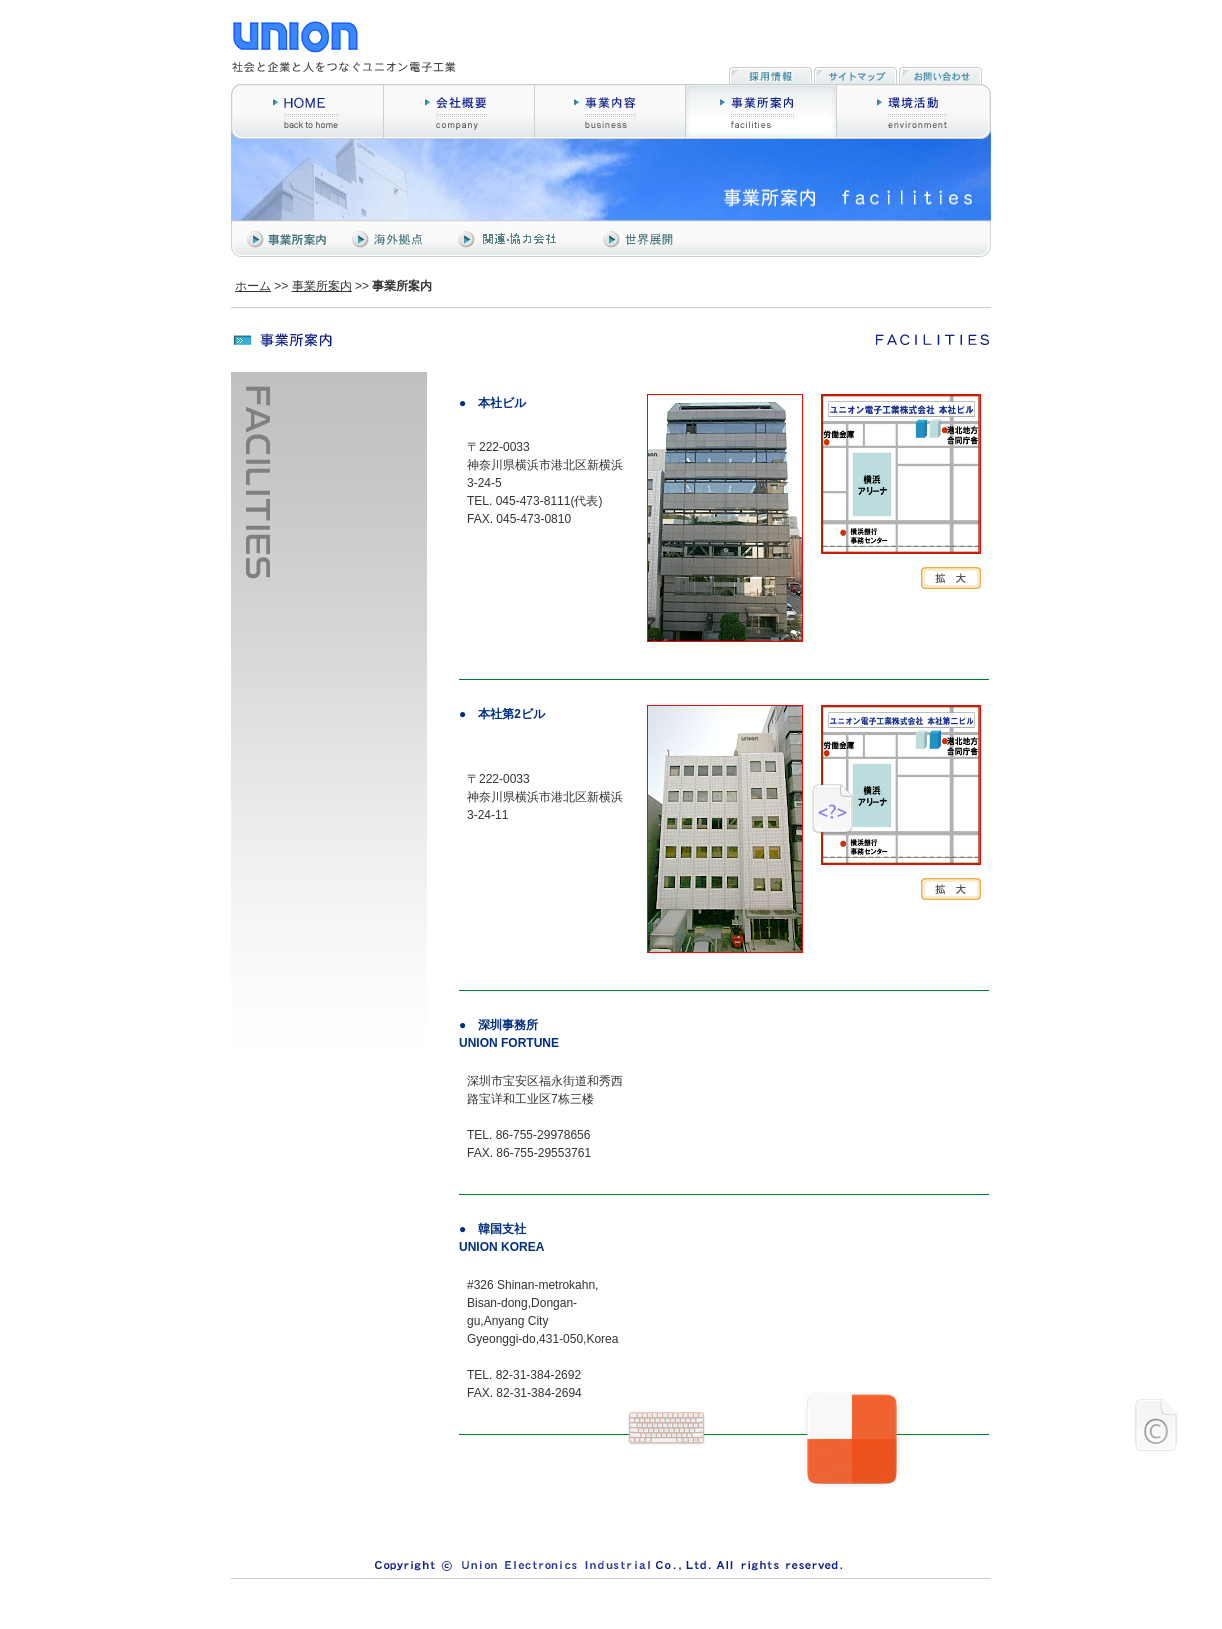 The width and height of the screenshot is (1222, 1629). What do you see at coordinates (1156, 1425) in the screenshot?
I see `indicates a file with copyright protection` at bounding box center [1156, 1425].